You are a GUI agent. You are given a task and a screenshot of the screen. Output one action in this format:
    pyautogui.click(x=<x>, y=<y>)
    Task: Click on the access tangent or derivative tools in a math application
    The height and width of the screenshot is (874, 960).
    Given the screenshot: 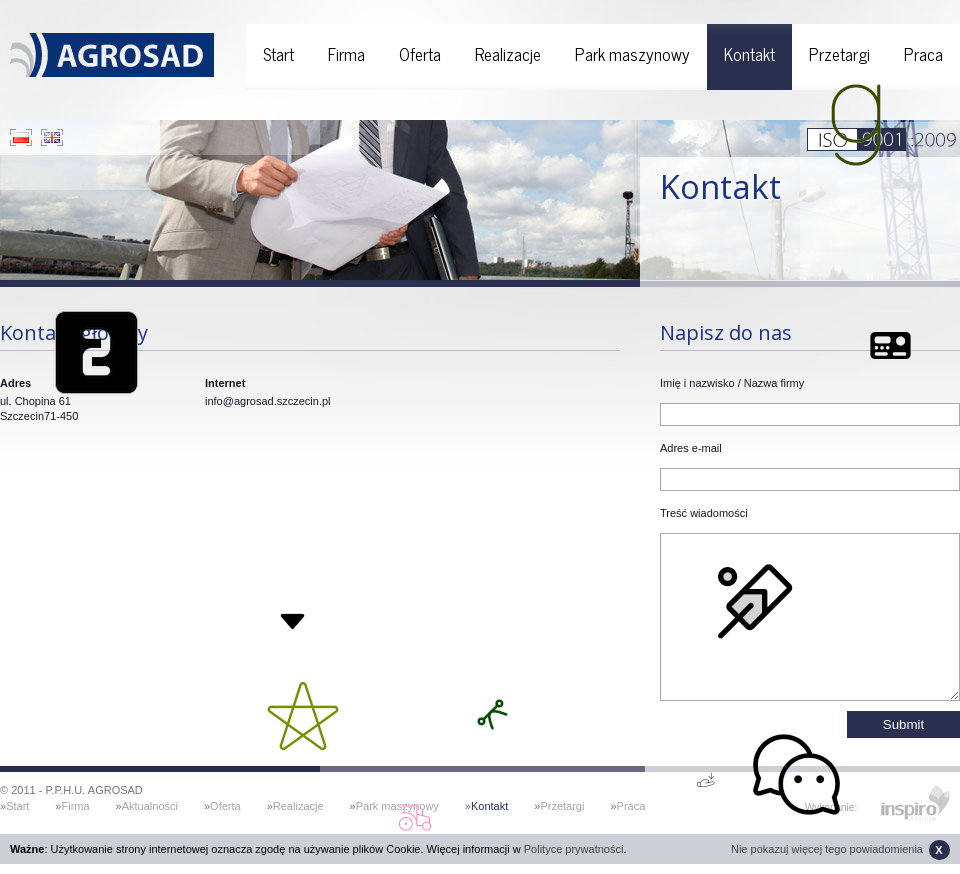 What is the action you would take?
    pyautogui.click(x=492, y=714)
    